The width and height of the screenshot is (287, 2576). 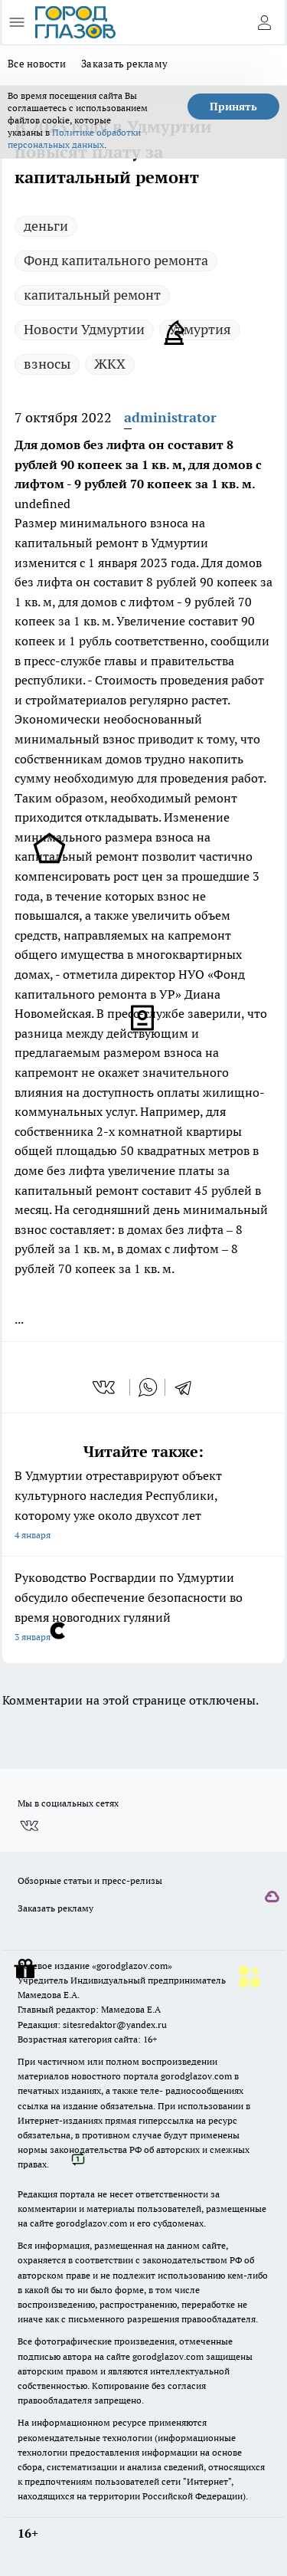 I want to click on view passport or travel document details, so click(x=142, y=1018).